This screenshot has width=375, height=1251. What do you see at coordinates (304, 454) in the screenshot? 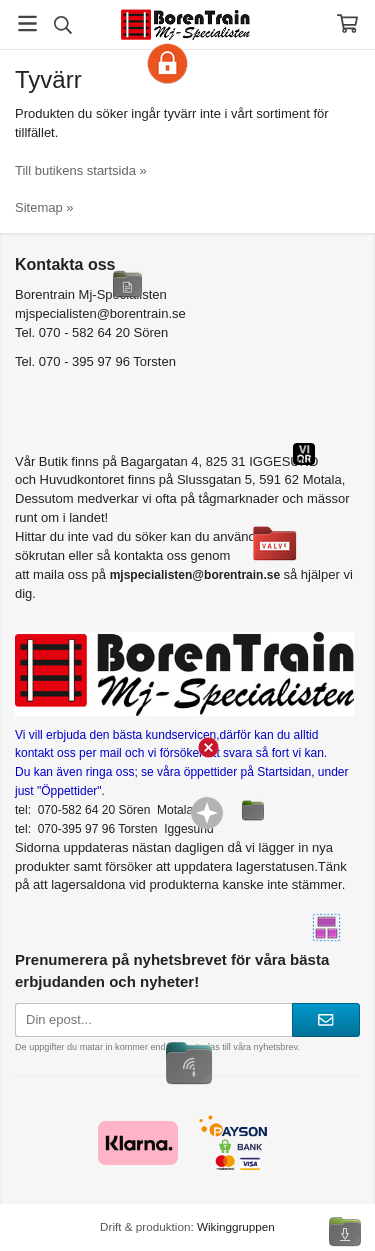
I see `switch to Vietnamese VIQR input method` at bounding box center [304, 454].